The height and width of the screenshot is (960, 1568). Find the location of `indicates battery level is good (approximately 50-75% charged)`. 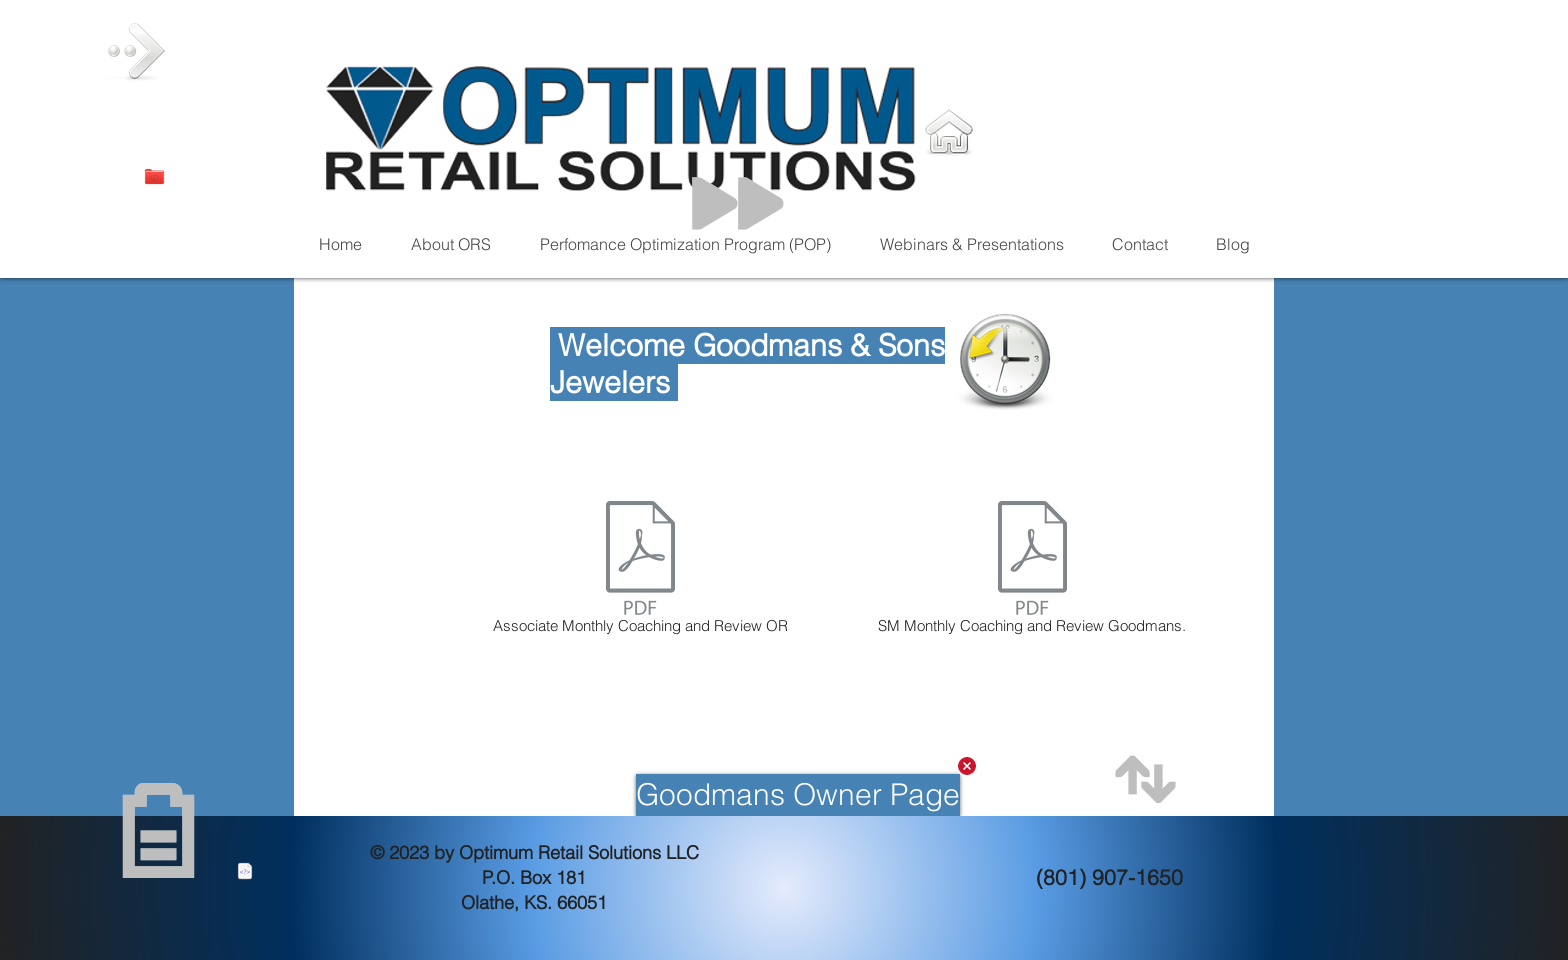

indicates battery level is good (approximately 50-75% charged) is located at coordinates (158, 830).